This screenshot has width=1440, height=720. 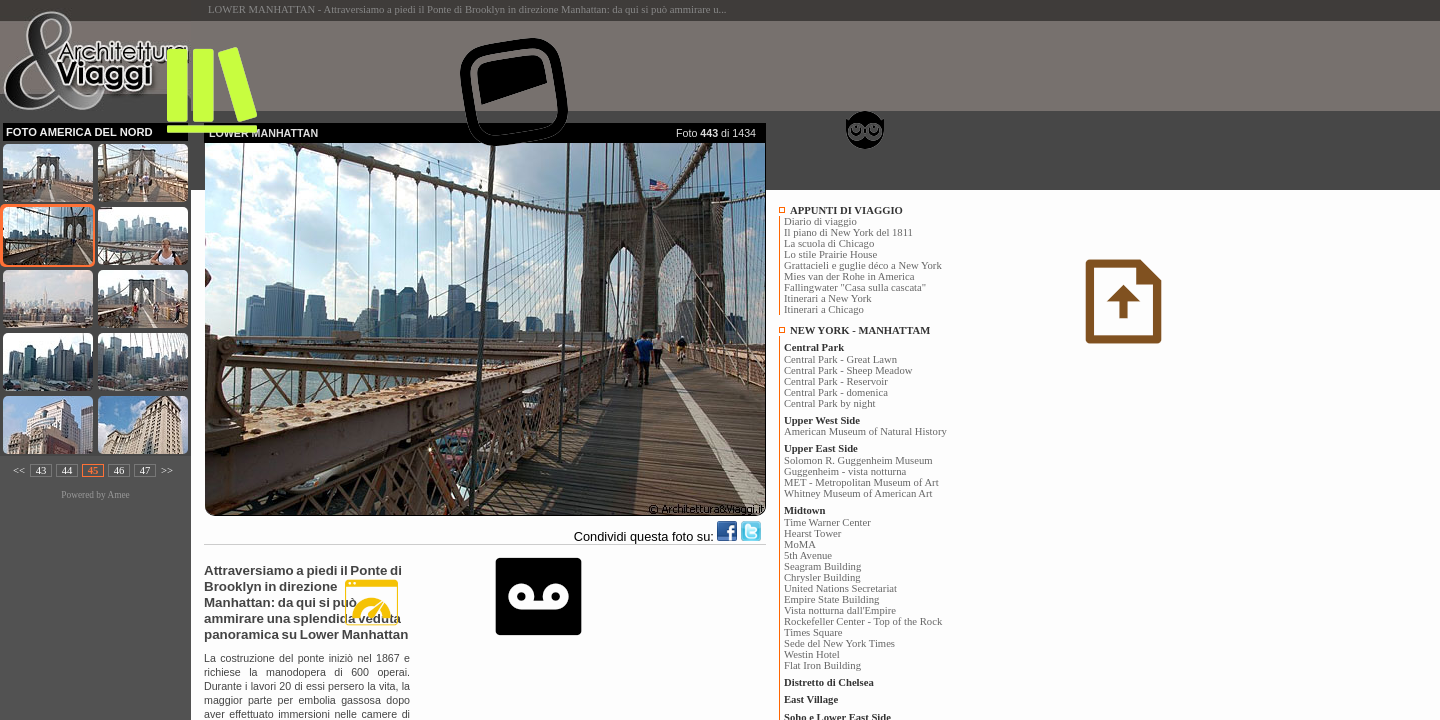 I want to click on headless ui component library logo, so click(x=514, y=92).